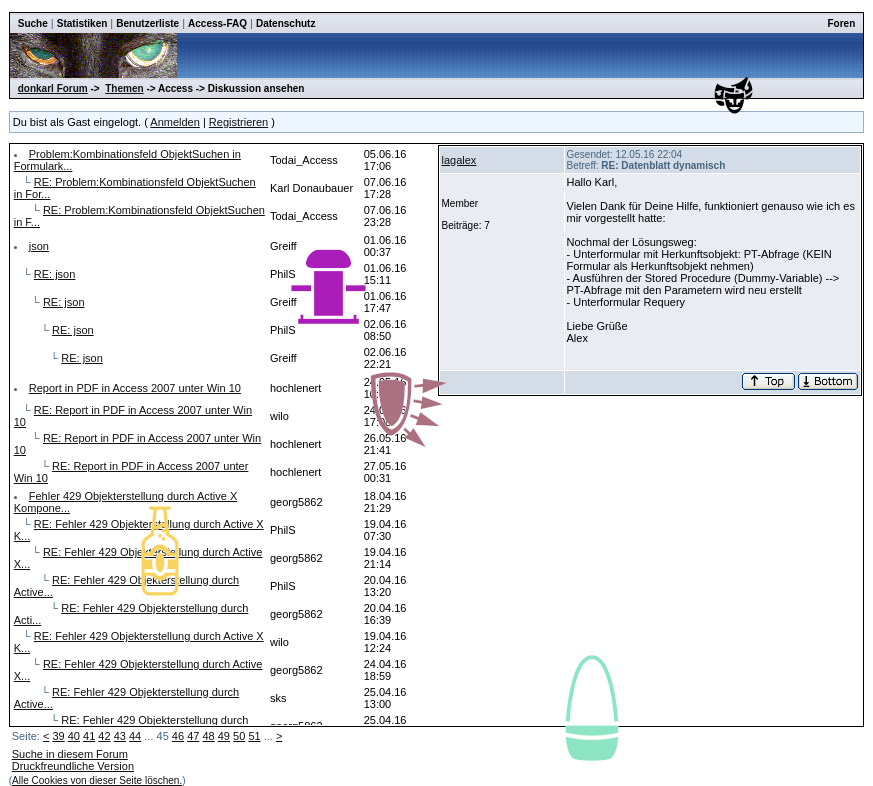  What do you see at coordinates (160, 551) in the screenshot?
I see `browse beer or beverage options` at bounding box center [160, 551].